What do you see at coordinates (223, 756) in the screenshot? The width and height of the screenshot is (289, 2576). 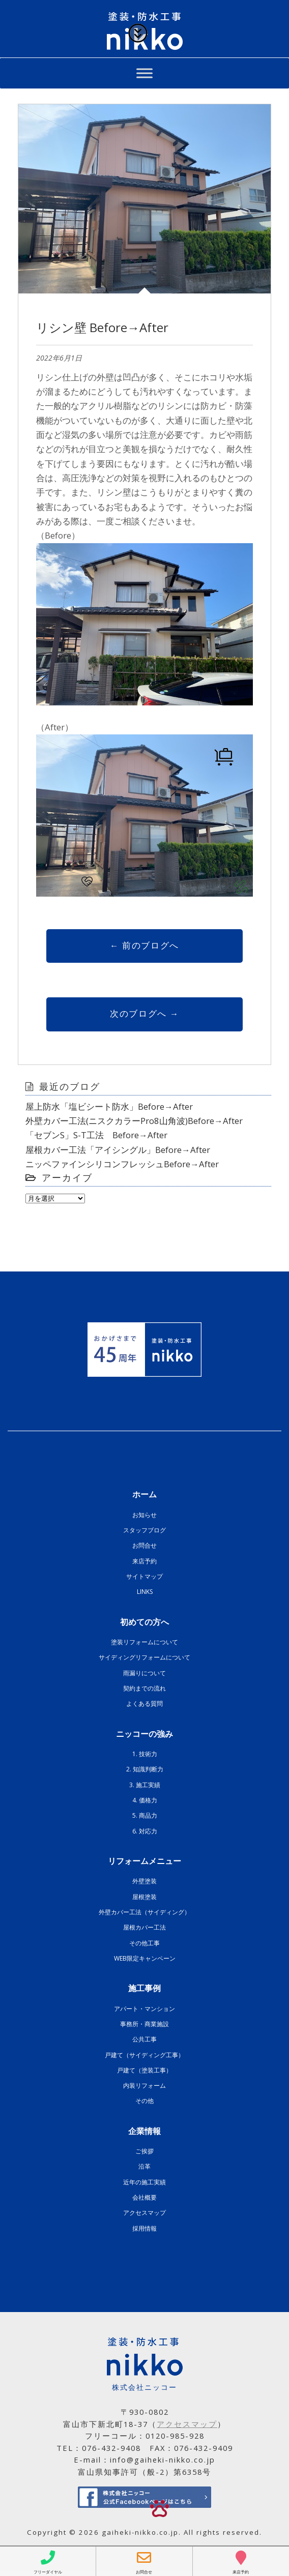 I see `access luggage or baggage services` at bounding box center [223, 756].